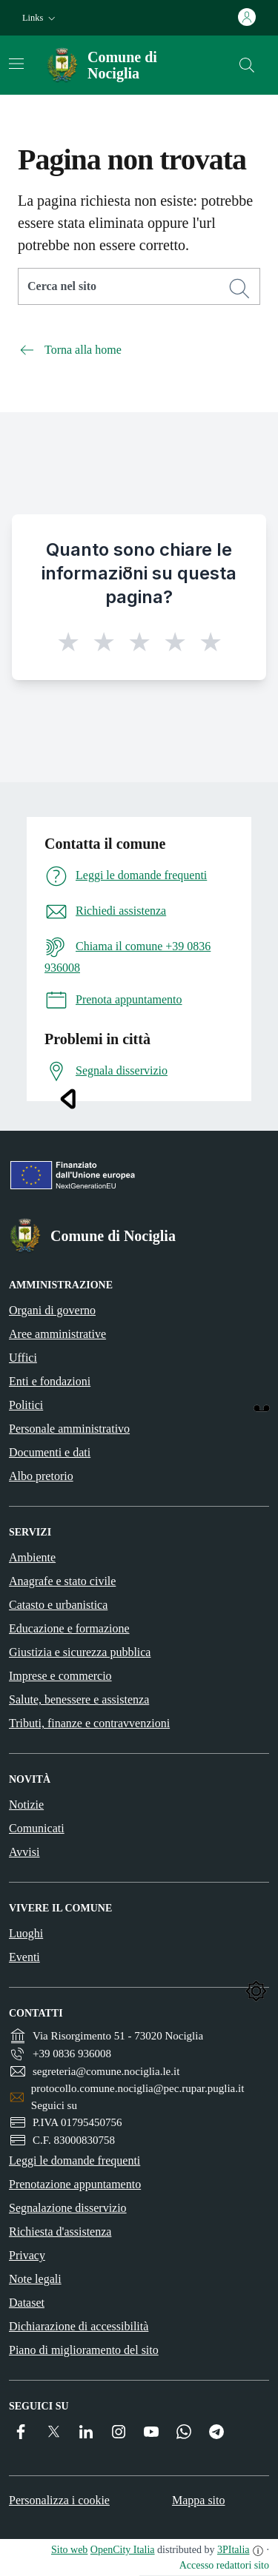 Image resolution: width=278 pixels, height=2576 pixels. Describe the element at coordinates (256, 1991) in the screenshot. I see `adjust screen brightness settings` at that location.